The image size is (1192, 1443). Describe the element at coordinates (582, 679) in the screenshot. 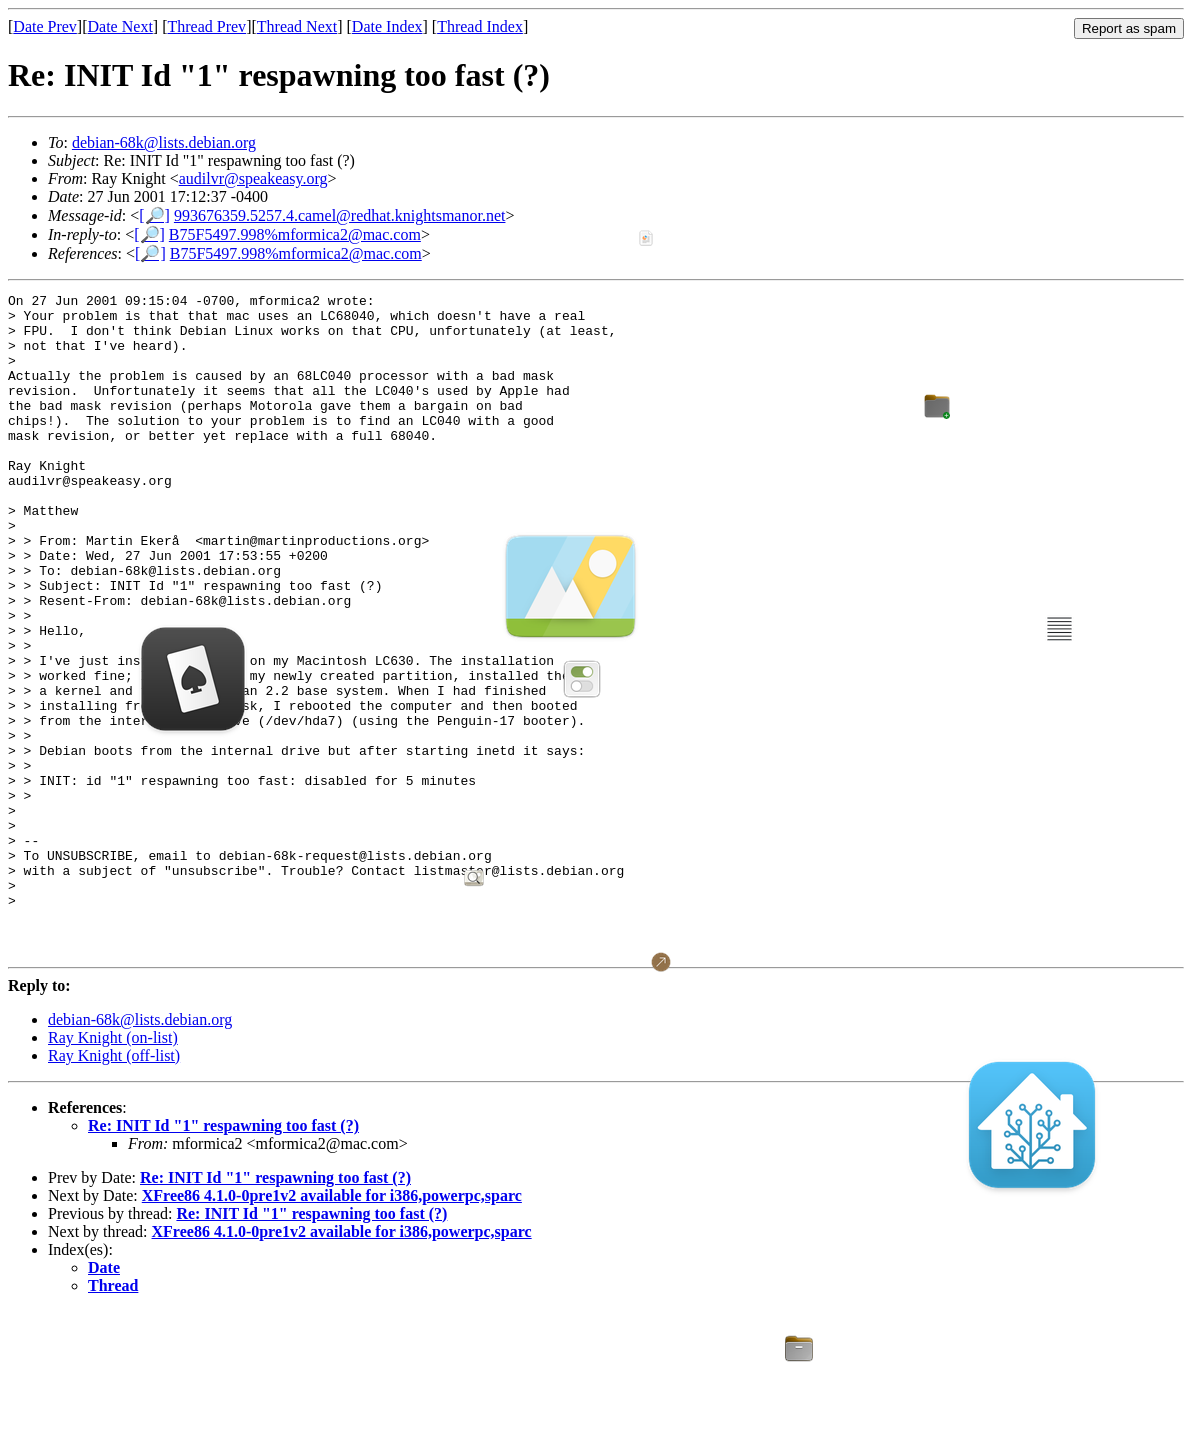

I see `open system tweaks or settings customization` at that location.